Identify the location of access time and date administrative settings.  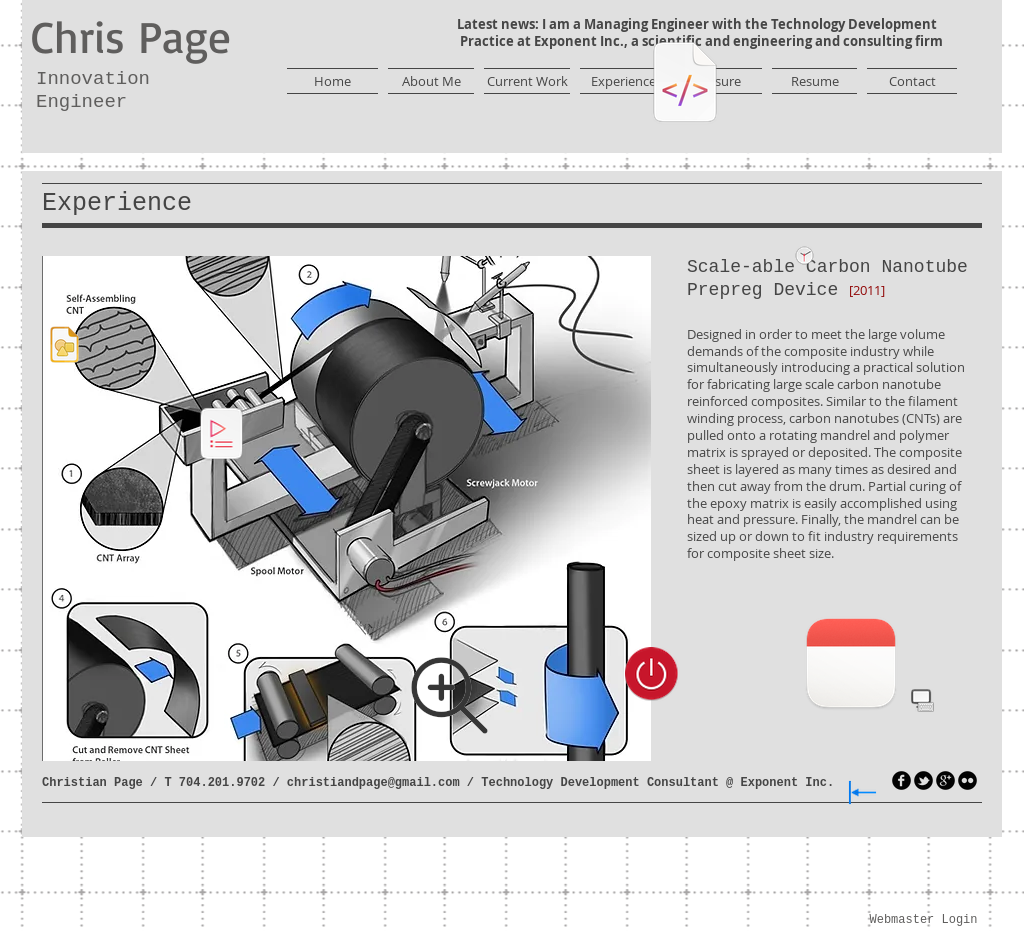
(804, 255).